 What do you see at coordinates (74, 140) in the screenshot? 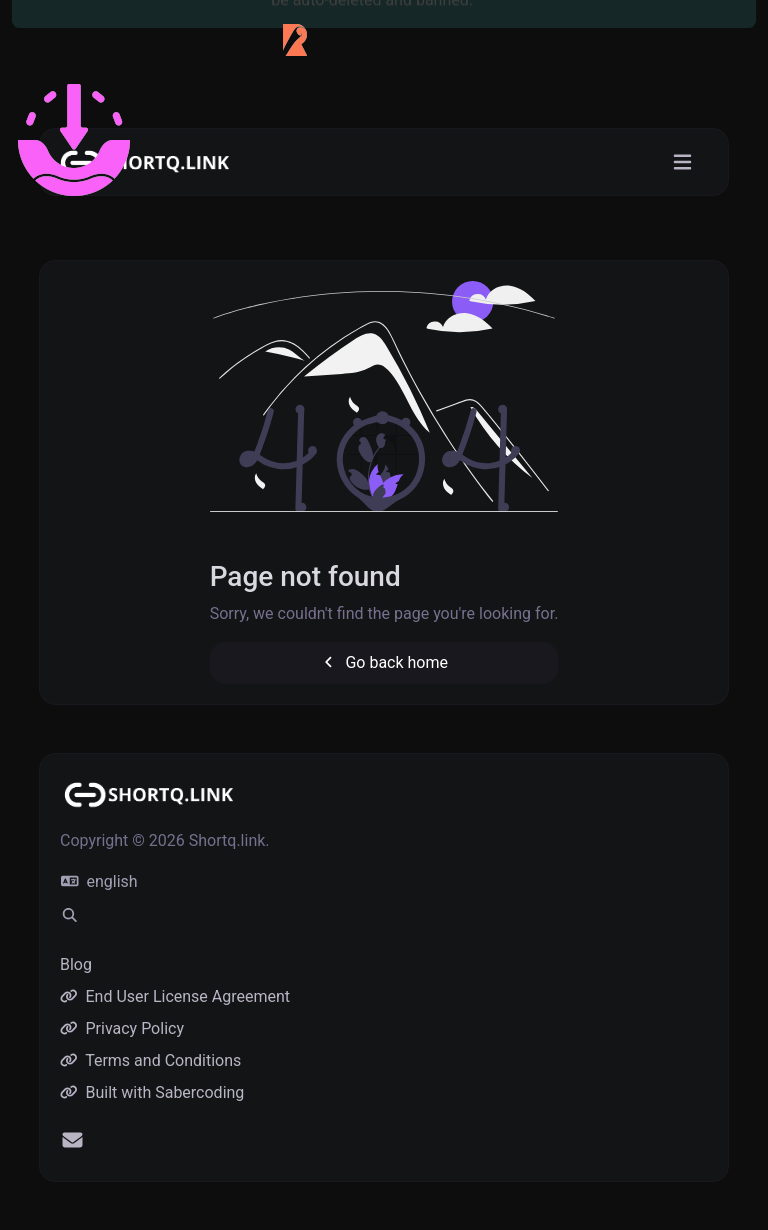
I see `open AB Download Manager application` at bounding box center [74, 140].